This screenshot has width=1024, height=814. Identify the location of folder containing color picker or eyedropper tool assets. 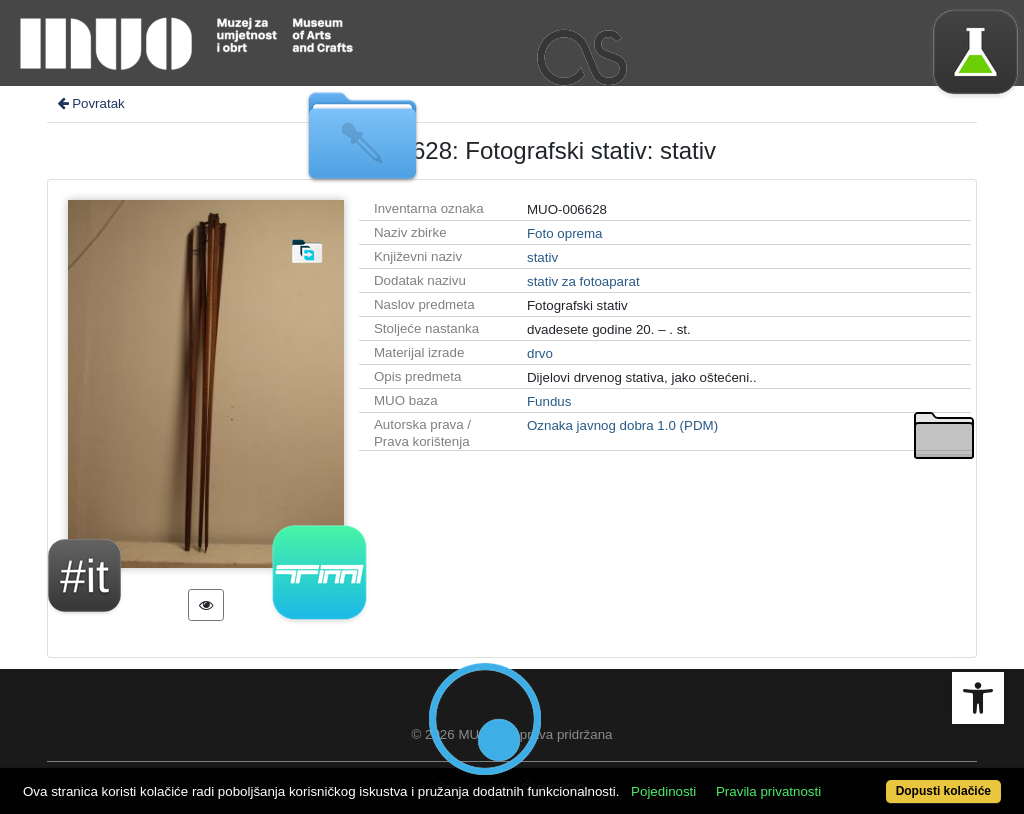
(362, 135).